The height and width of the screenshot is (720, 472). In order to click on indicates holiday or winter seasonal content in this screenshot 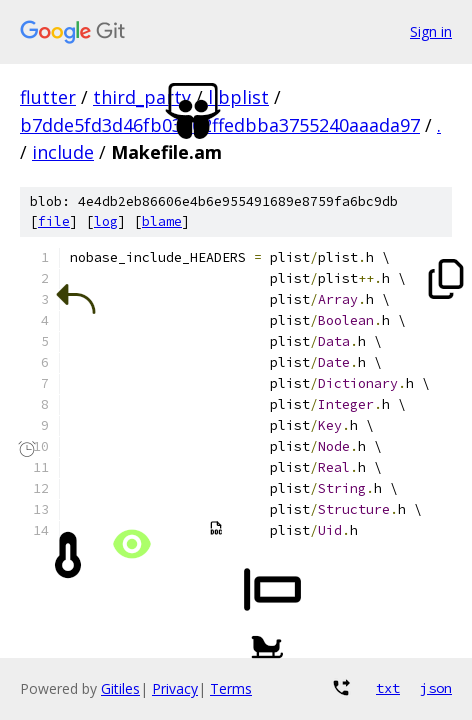, I will do `click(266, 647)`.